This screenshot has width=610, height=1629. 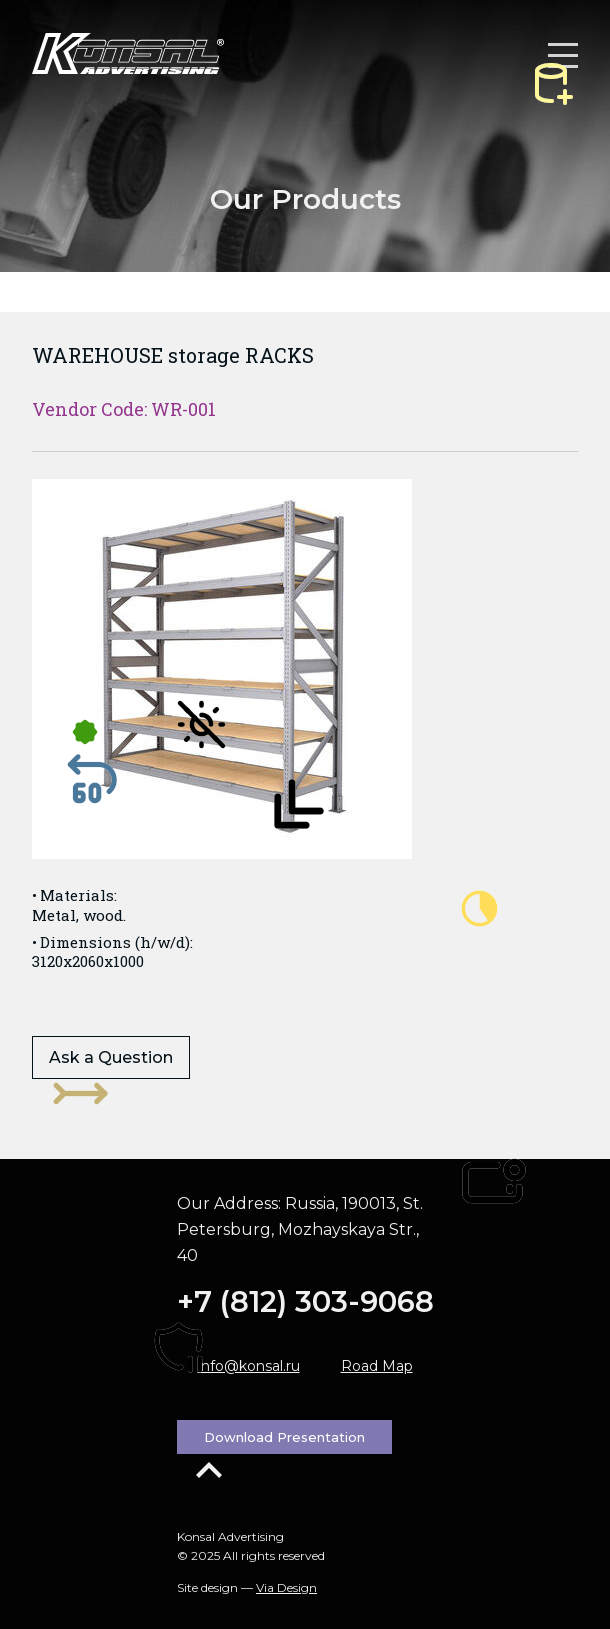 I want to click on disable light mode or brightness, so click(x=201, y=724).